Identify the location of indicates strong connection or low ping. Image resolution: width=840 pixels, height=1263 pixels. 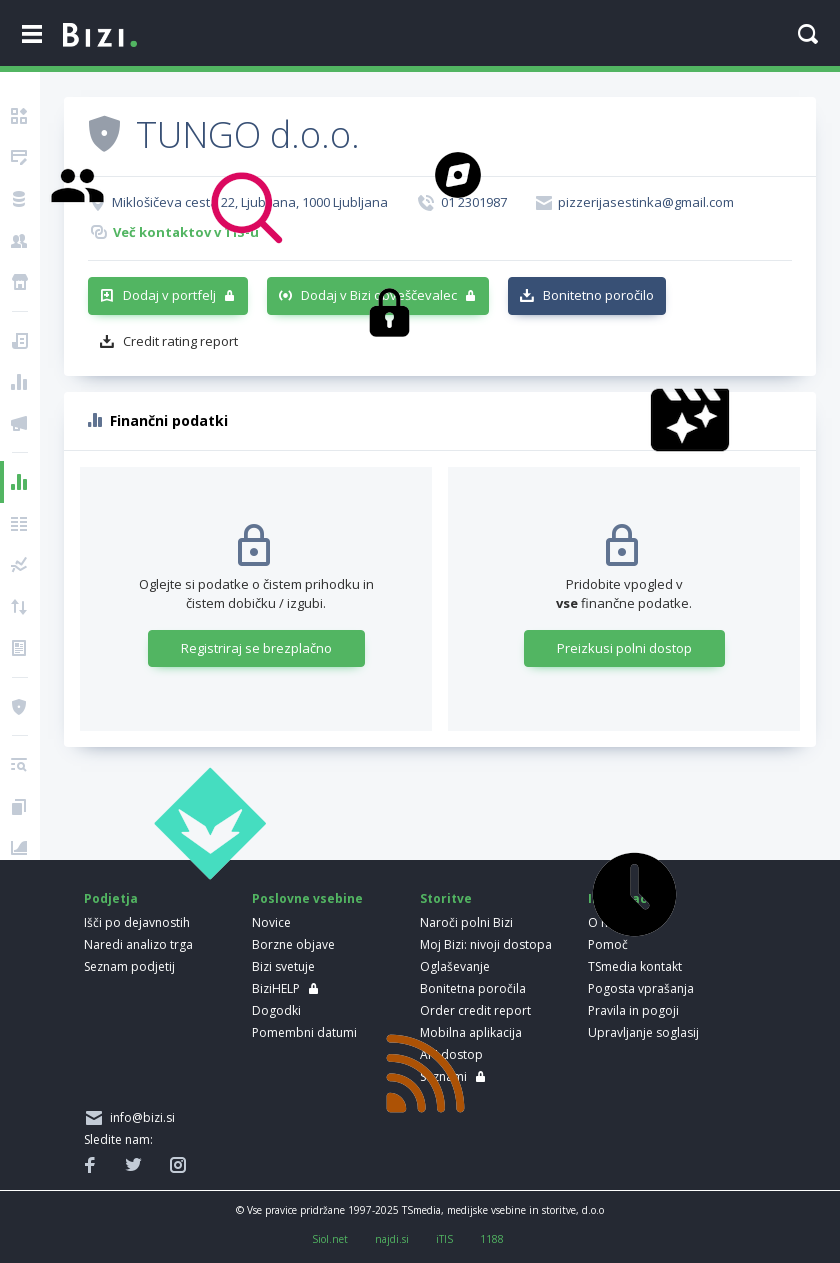
(425, 1073).